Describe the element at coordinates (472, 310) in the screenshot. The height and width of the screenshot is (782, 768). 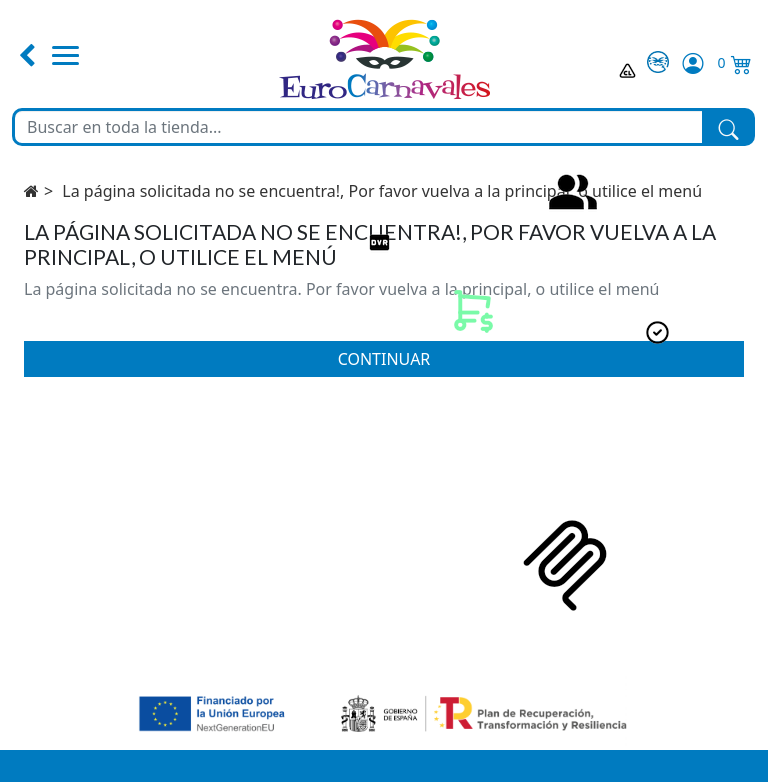
I see `view cart total or pricing` at that location.